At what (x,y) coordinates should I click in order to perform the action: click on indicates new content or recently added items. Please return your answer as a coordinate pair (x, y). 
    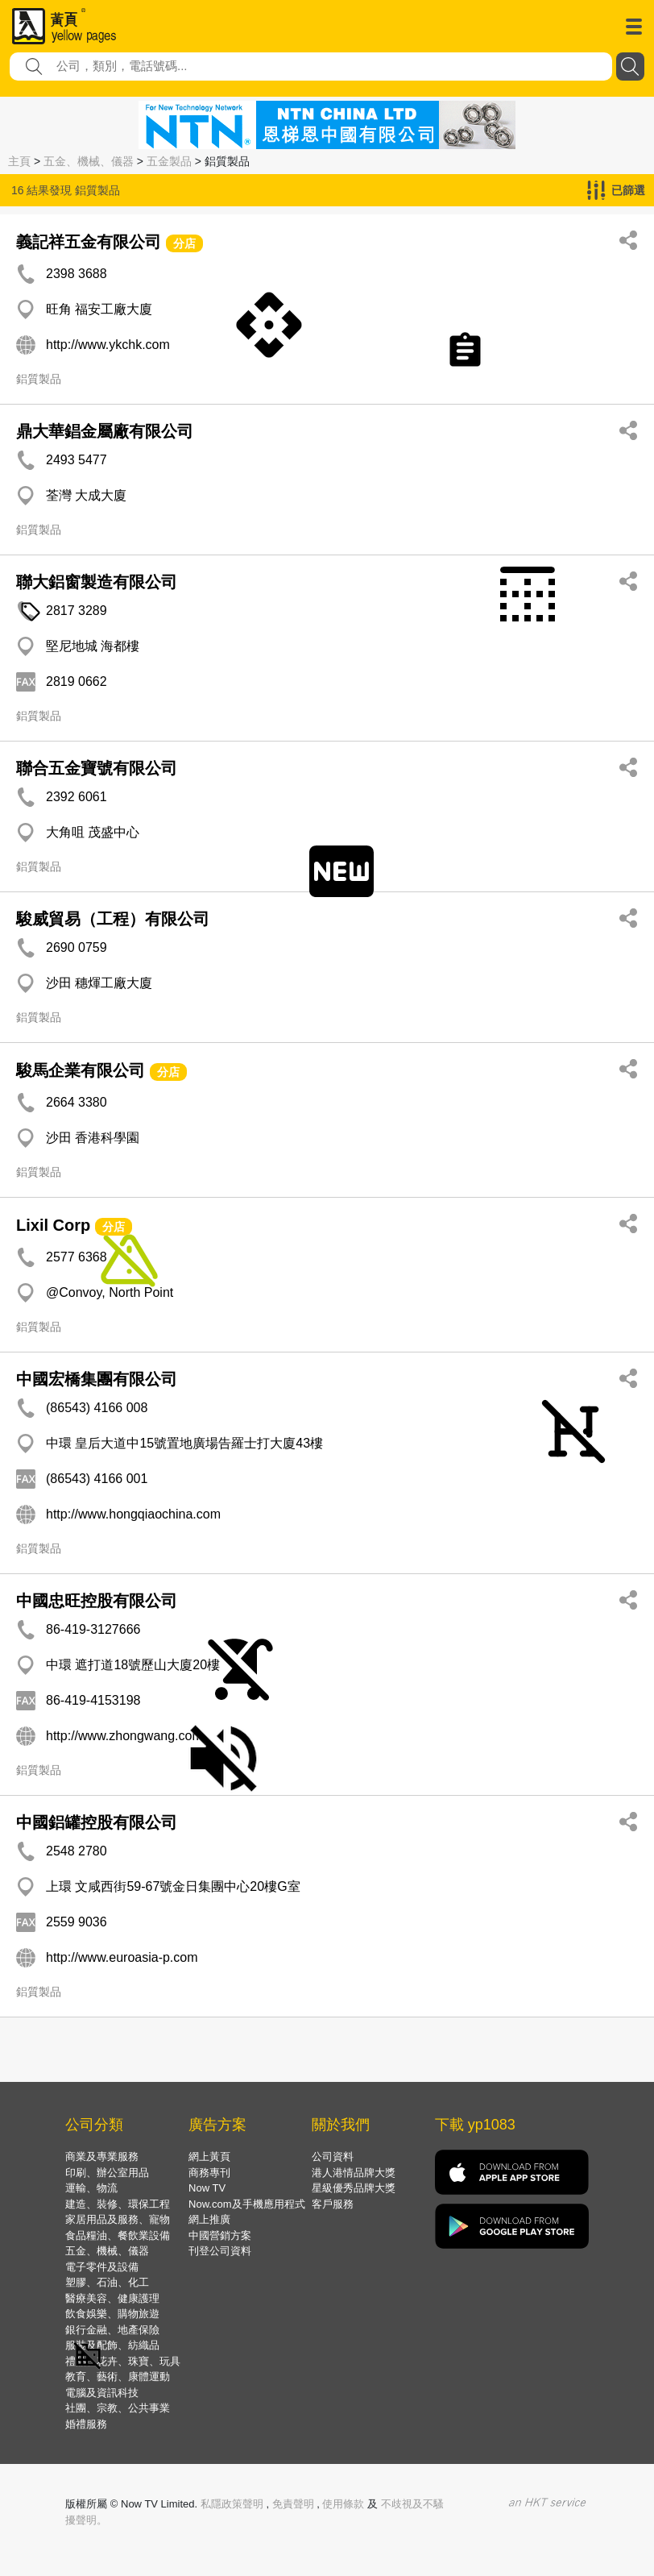
    Looking at the image, I should click on (341, 871).